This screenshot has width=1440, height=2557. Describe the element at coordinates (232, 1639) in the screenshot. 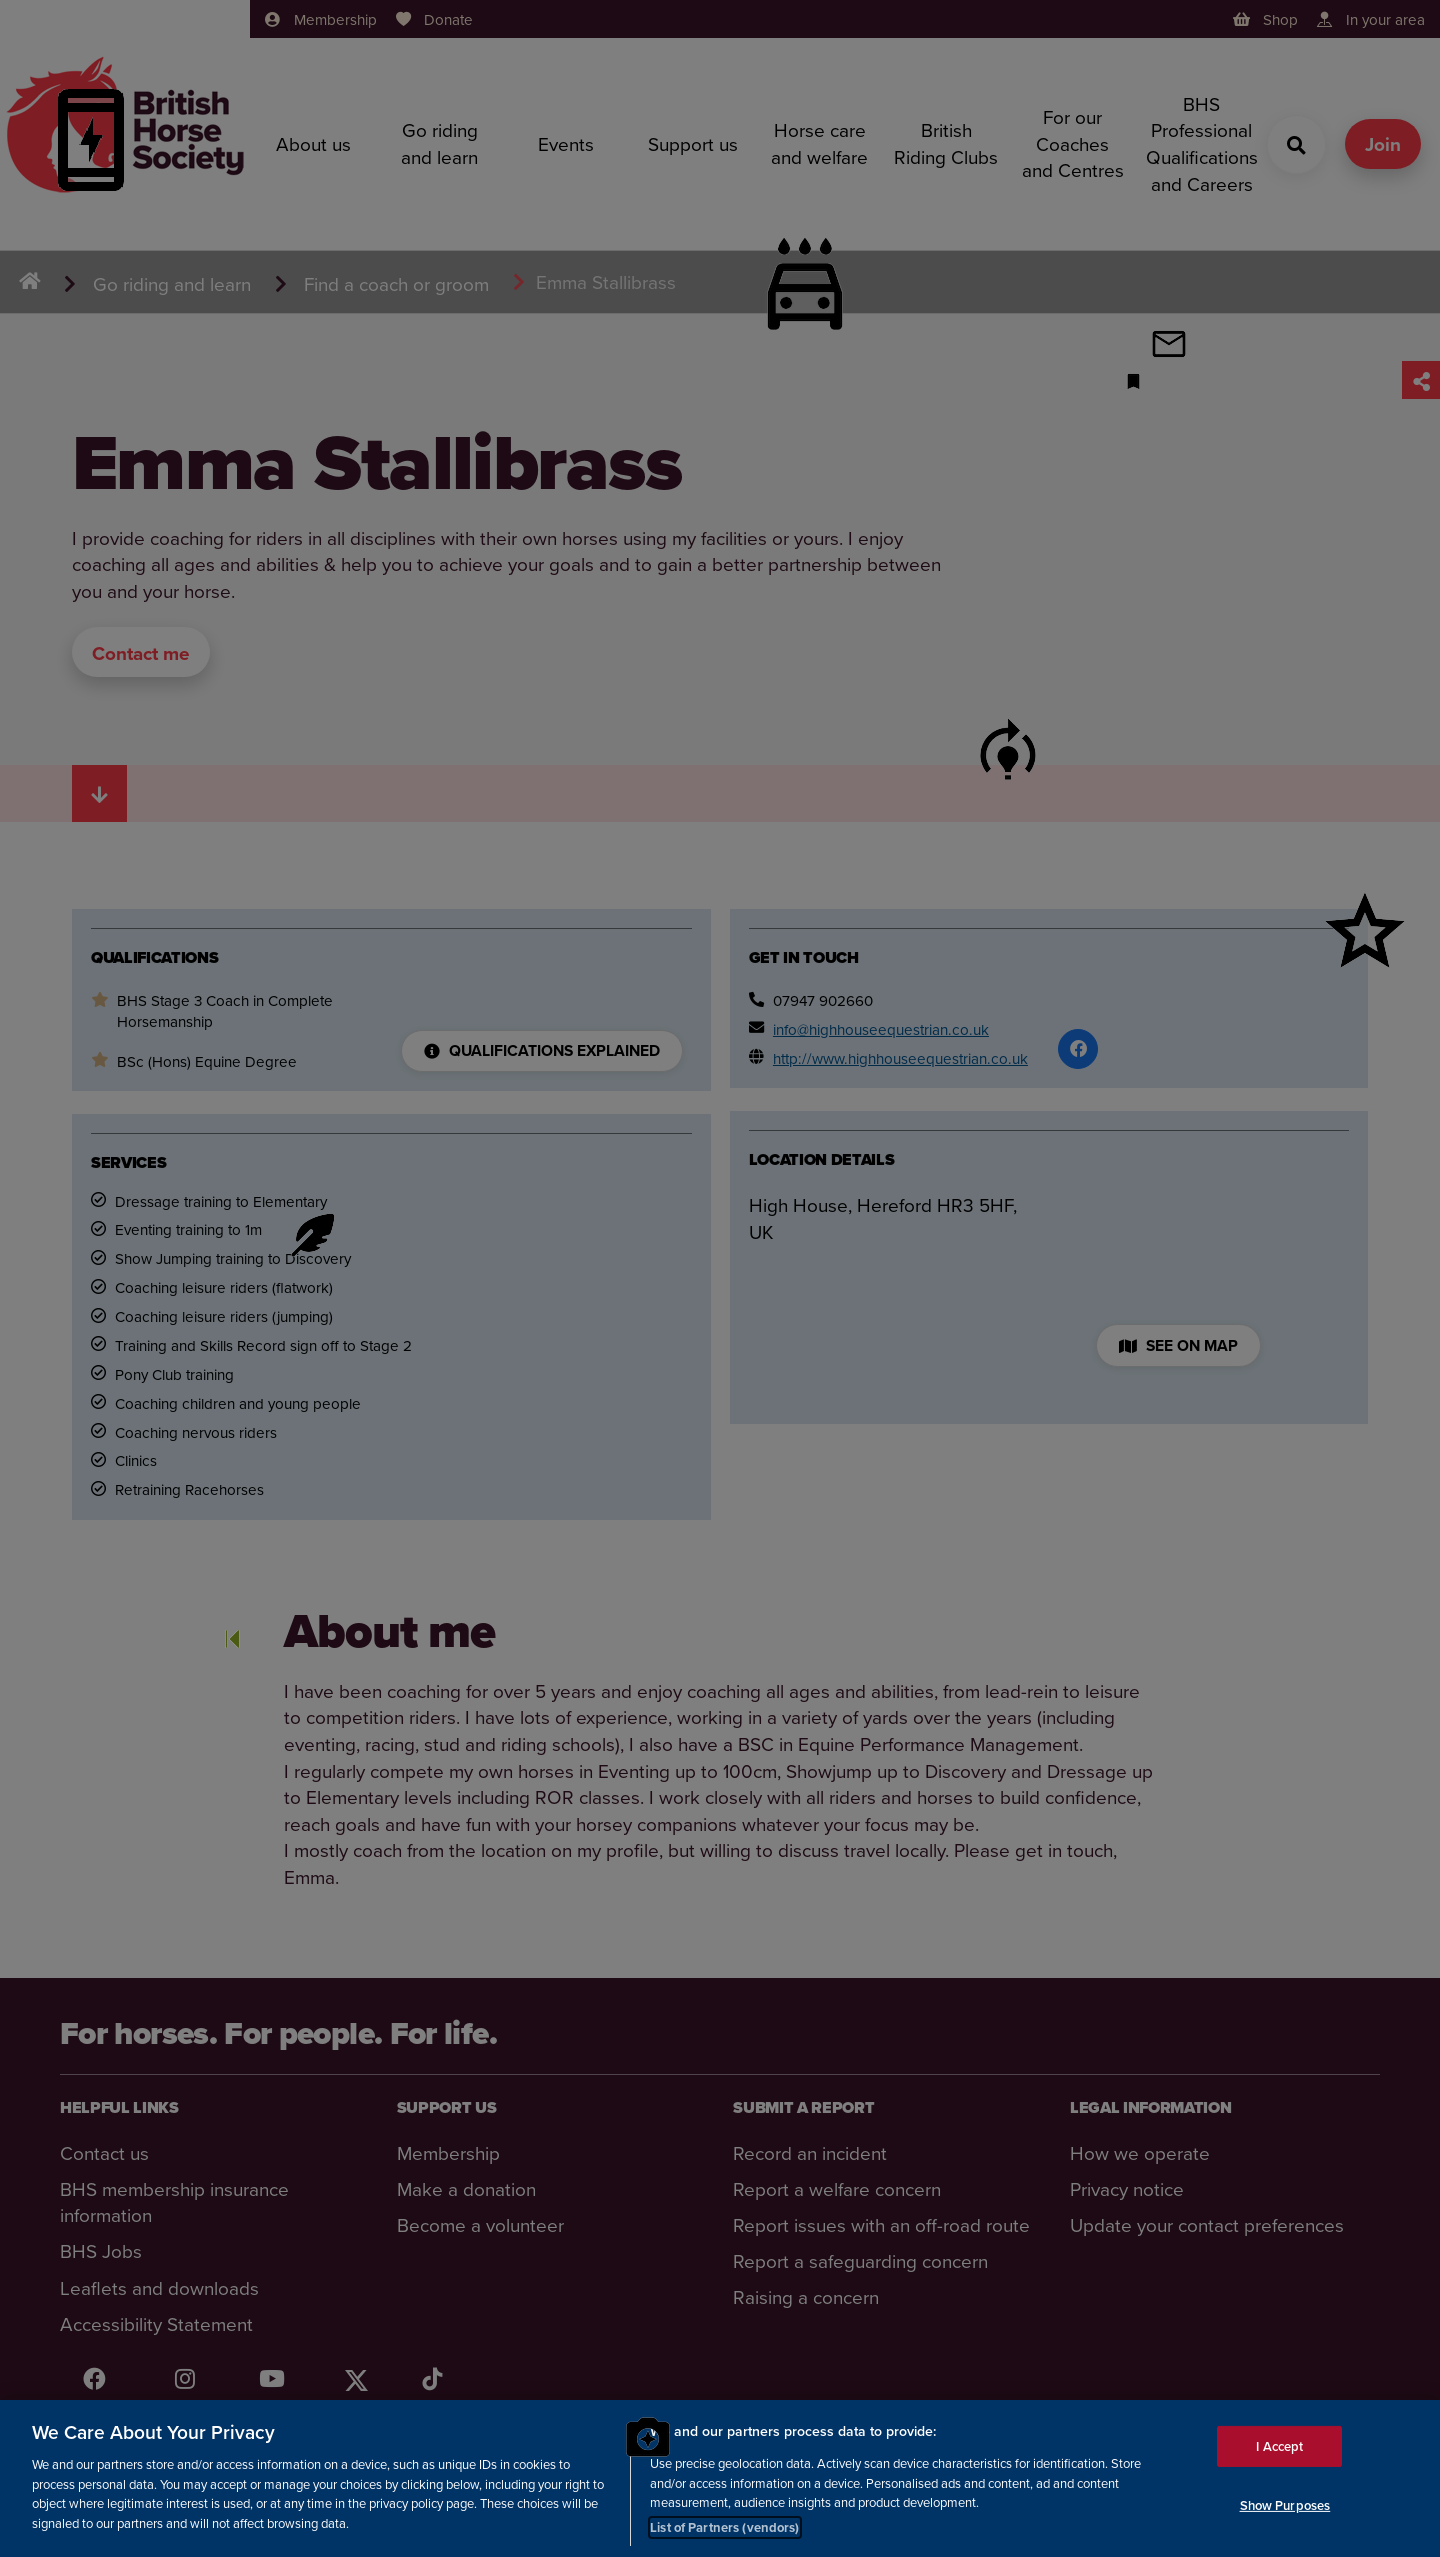

I see `go to previous track or beginning` at that location.